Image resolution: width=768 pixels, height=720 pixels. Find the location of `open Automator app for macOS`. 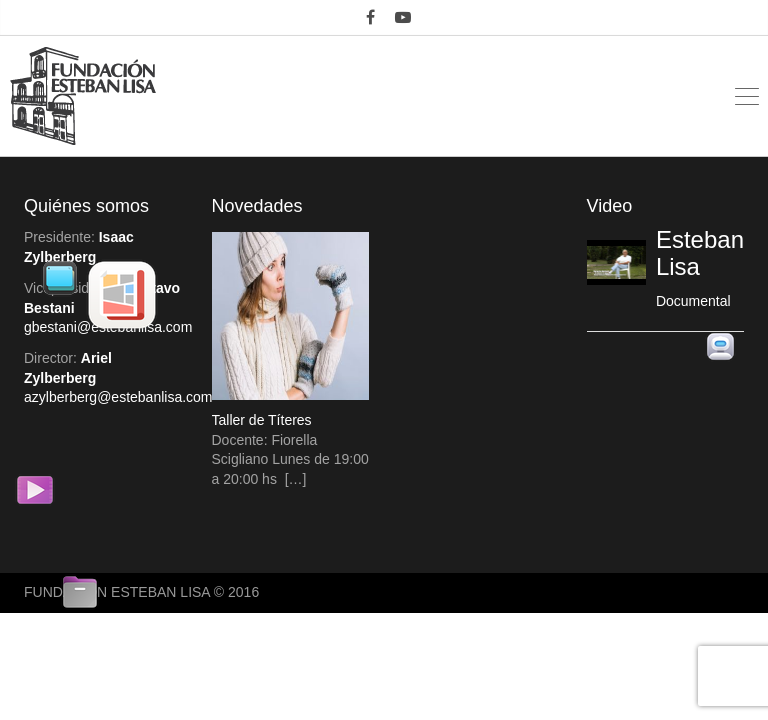

open Automator app for macOS is located at coordinates (720, 346).